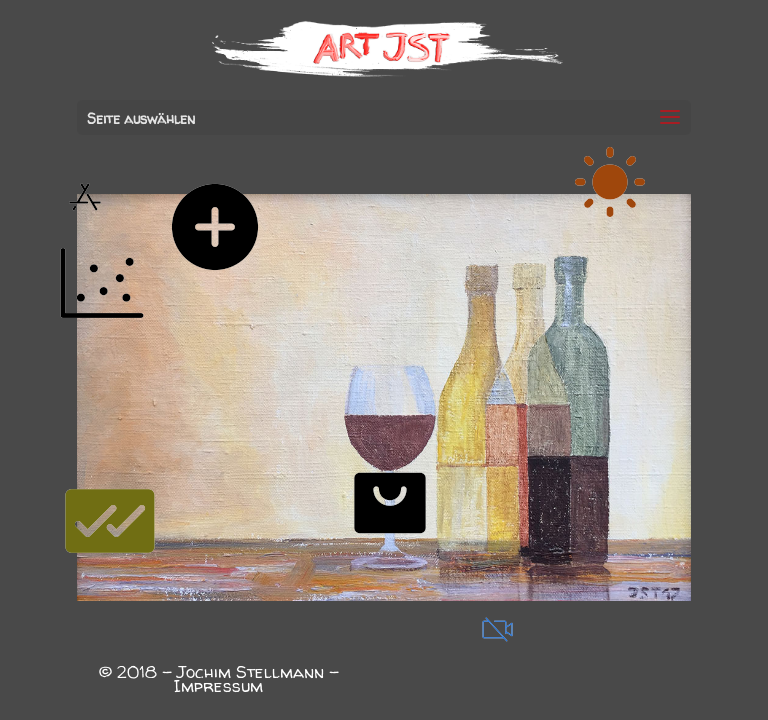 The height and width of the screenshot is (720, 768). I want to click on indicates multiple items selected or completed, so click(110, 521).